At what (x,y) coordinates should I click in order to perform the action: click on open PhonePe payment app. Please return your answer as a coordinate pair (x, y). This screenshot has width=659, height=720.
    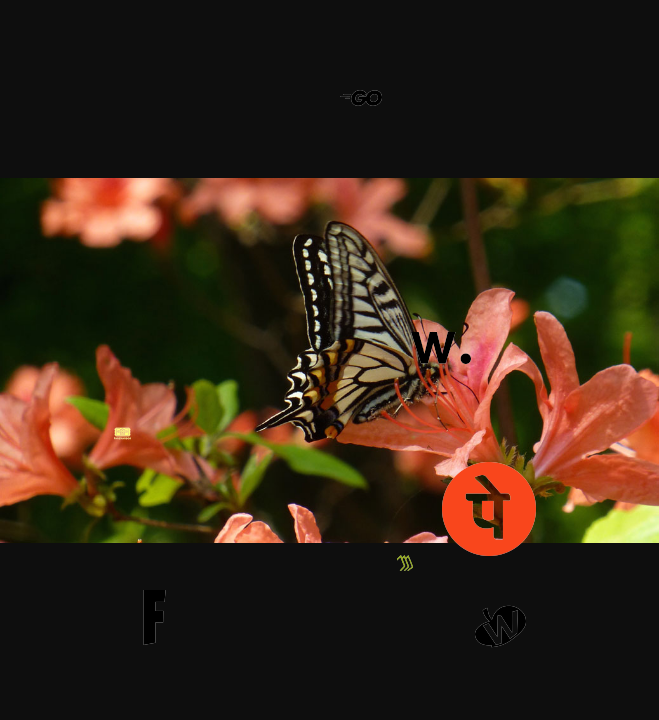
    Looking at the image, I should click on (489, 509).